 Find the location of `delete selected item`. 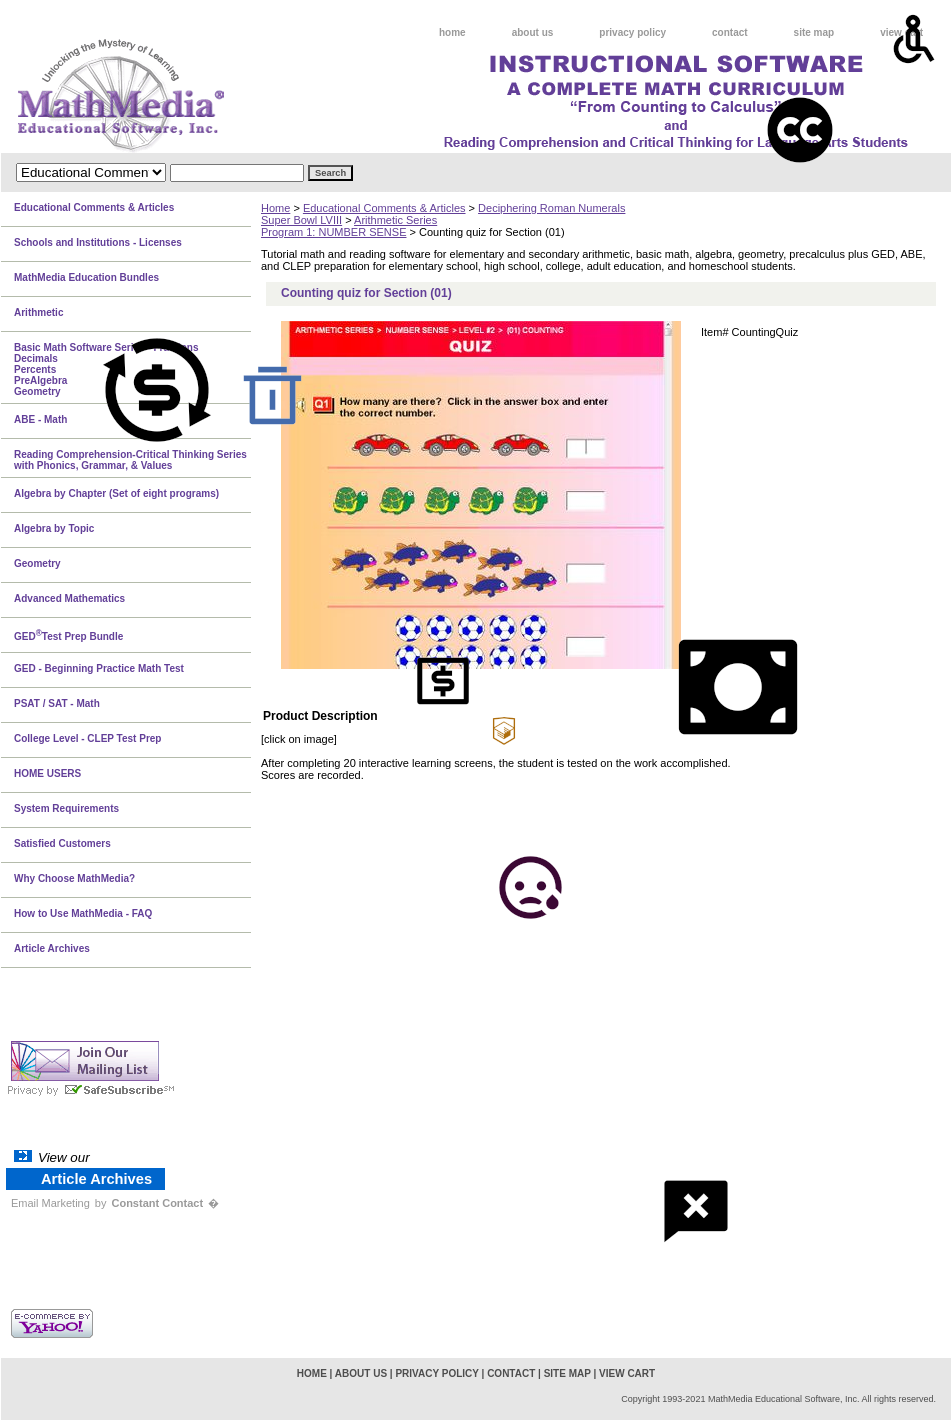

delete selected item is located at coordinates (272, 395).